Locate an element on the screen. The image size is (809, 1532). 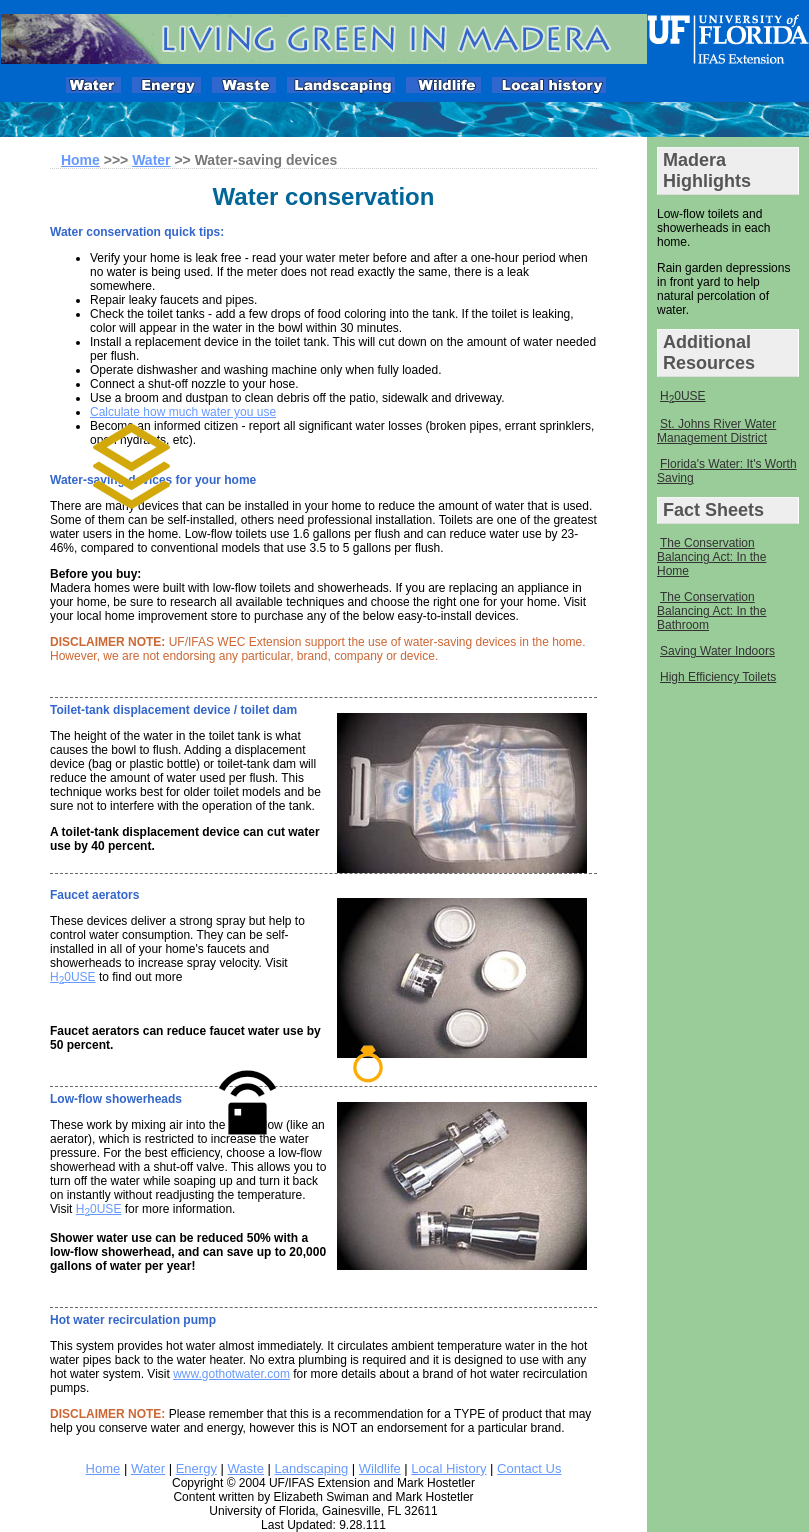
access jewelry or accessories category is located at coordinates (368, 1065).